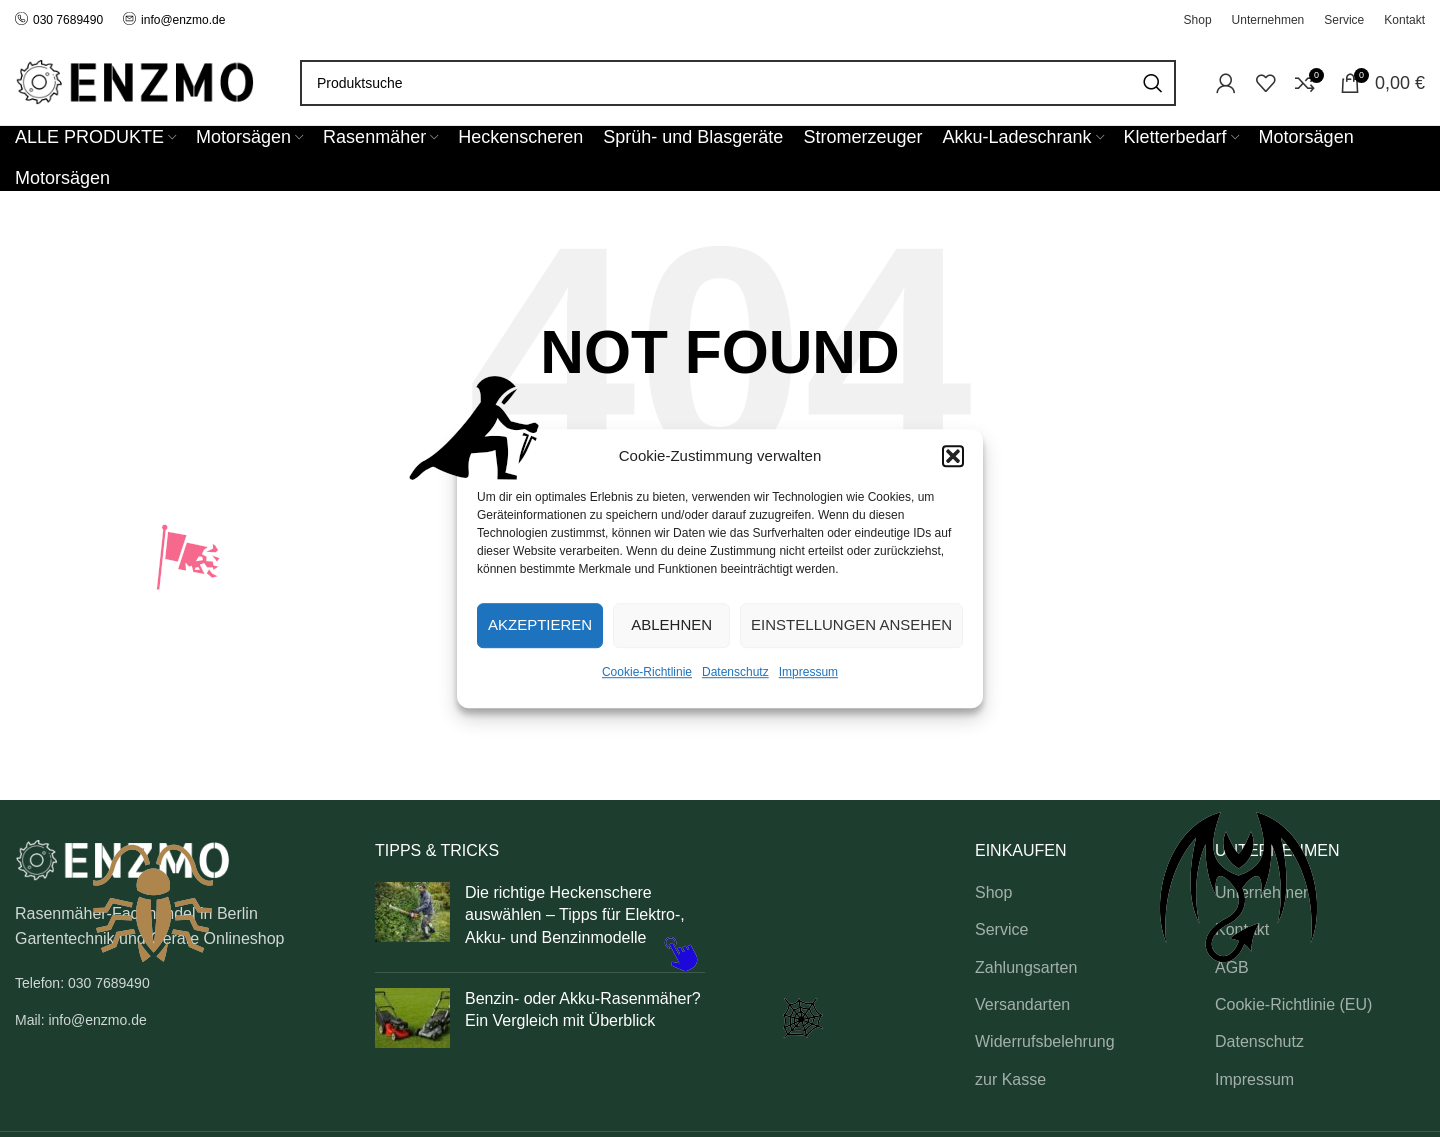 The image size is (1440, 1137). What do you see at coordinates (152, 903) in the screenshot?
I see `indicates a bug or issue in the system` at bounding box center [152, 903].